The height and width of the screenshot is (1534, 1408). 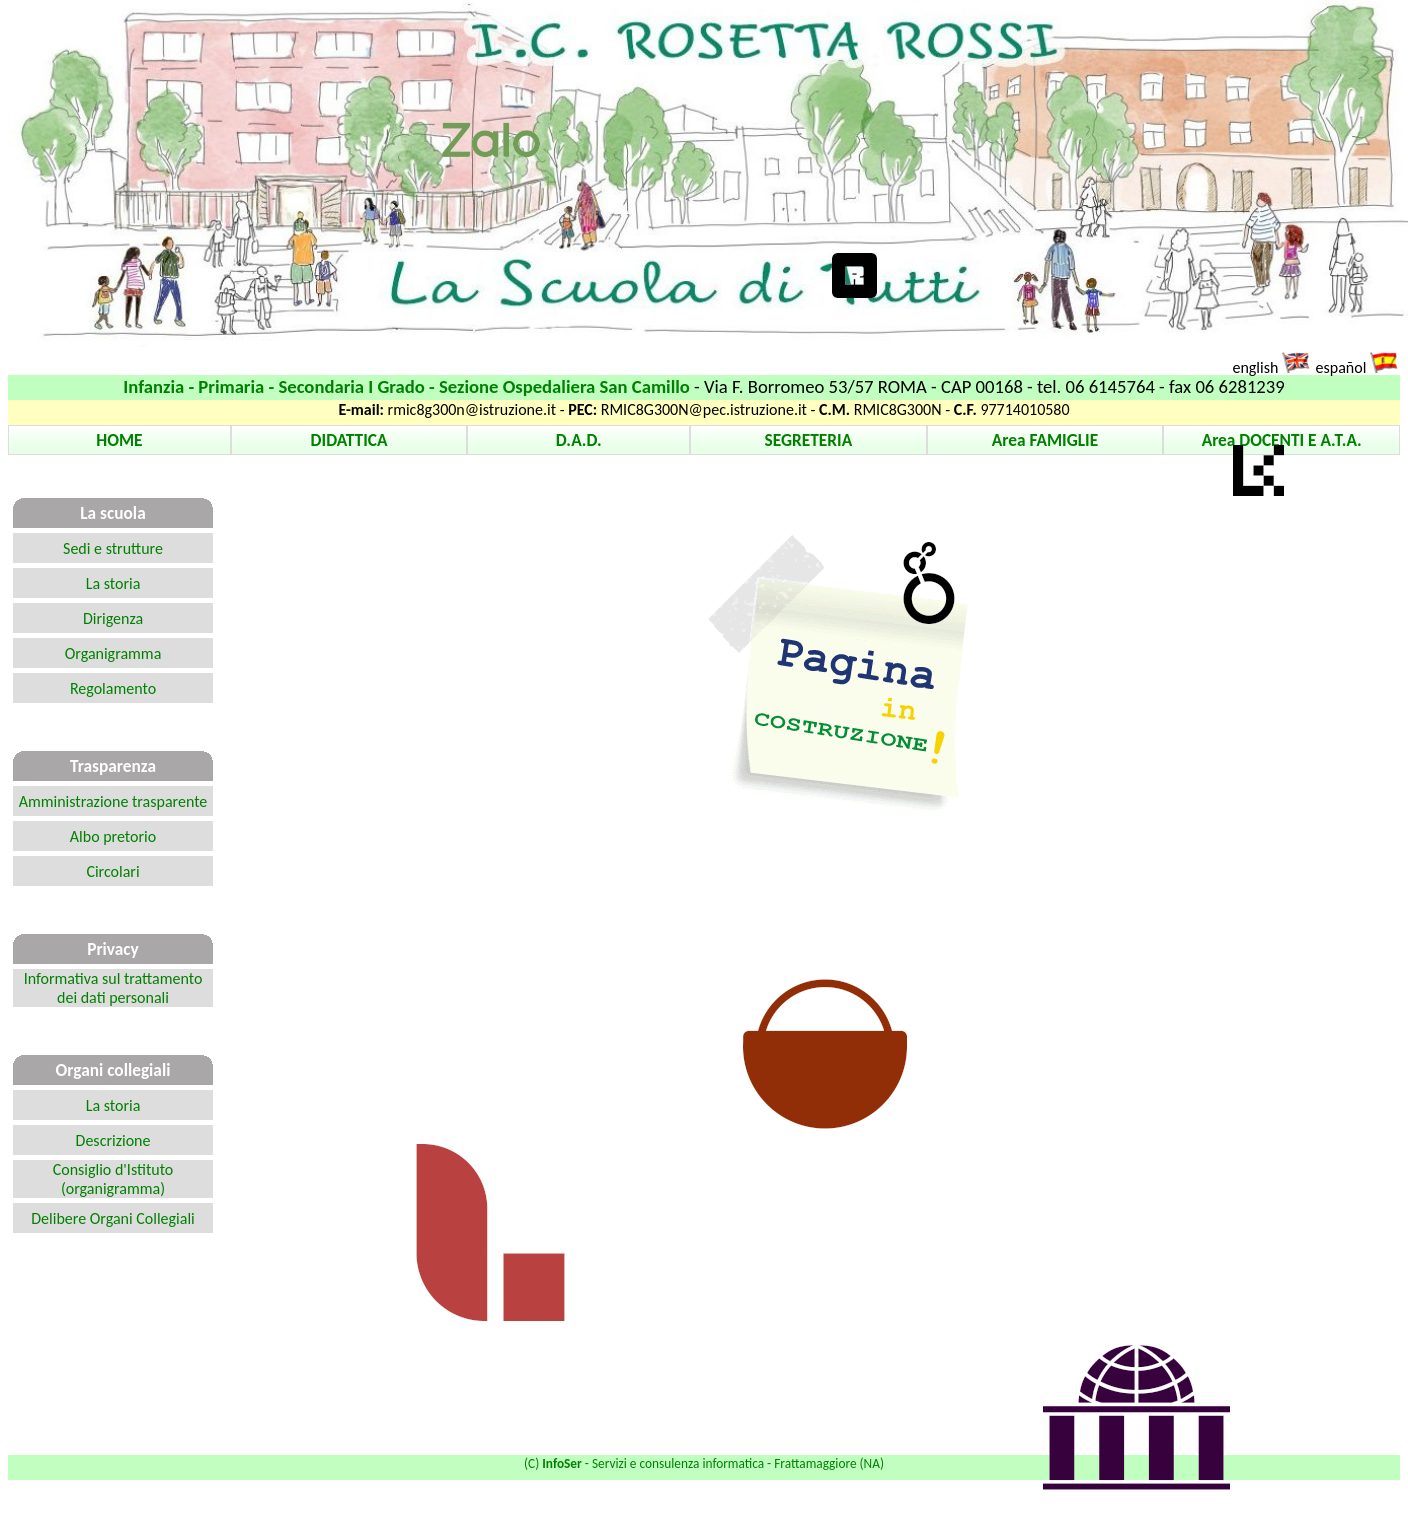 What do you see at coordinates (1136, 1417) in the screenshot?
I see `open wikiversity website or app` at bounding box center [1136, 1417].